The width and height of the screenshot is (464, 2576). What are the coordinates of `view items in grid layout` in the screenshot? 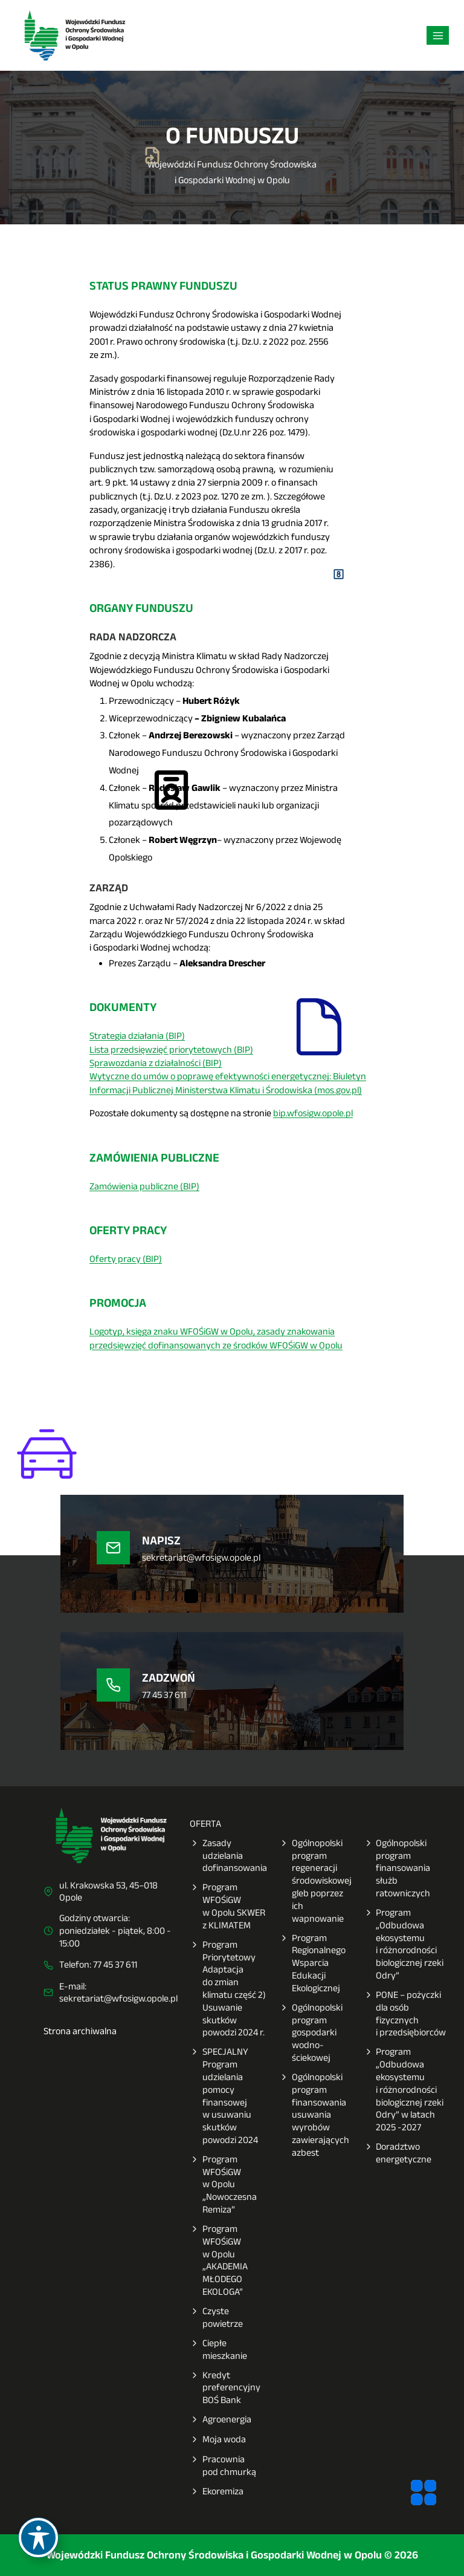 It's located at (424, 2493).